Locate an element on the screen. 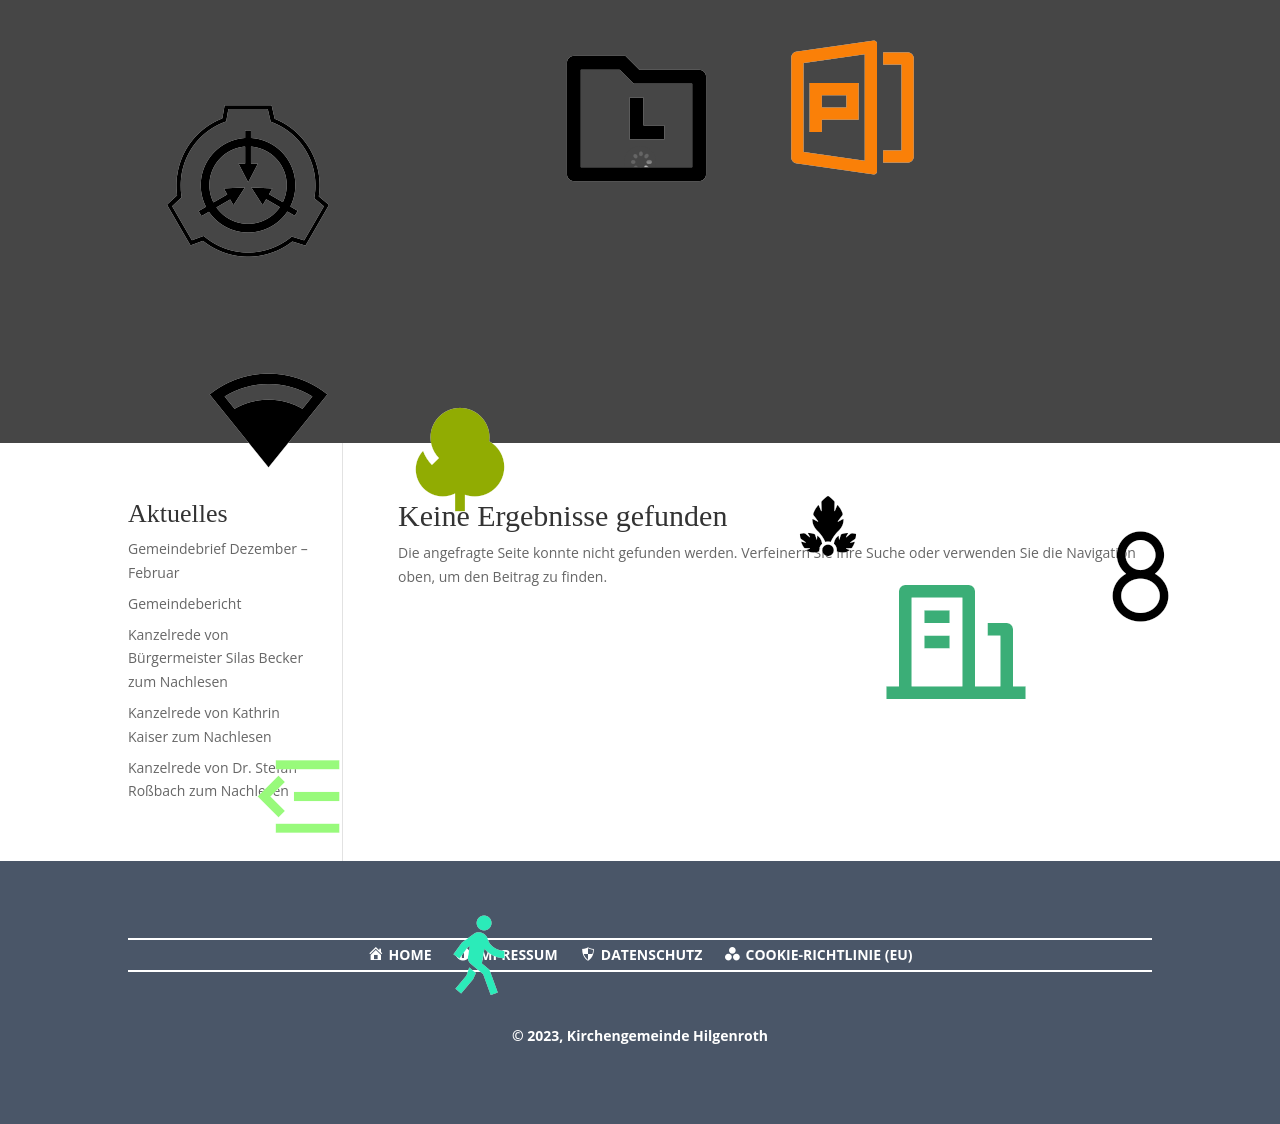 This screenshot has width=1280, height=1124. collapse the sidebar menu is located at coordinates (298, 796).